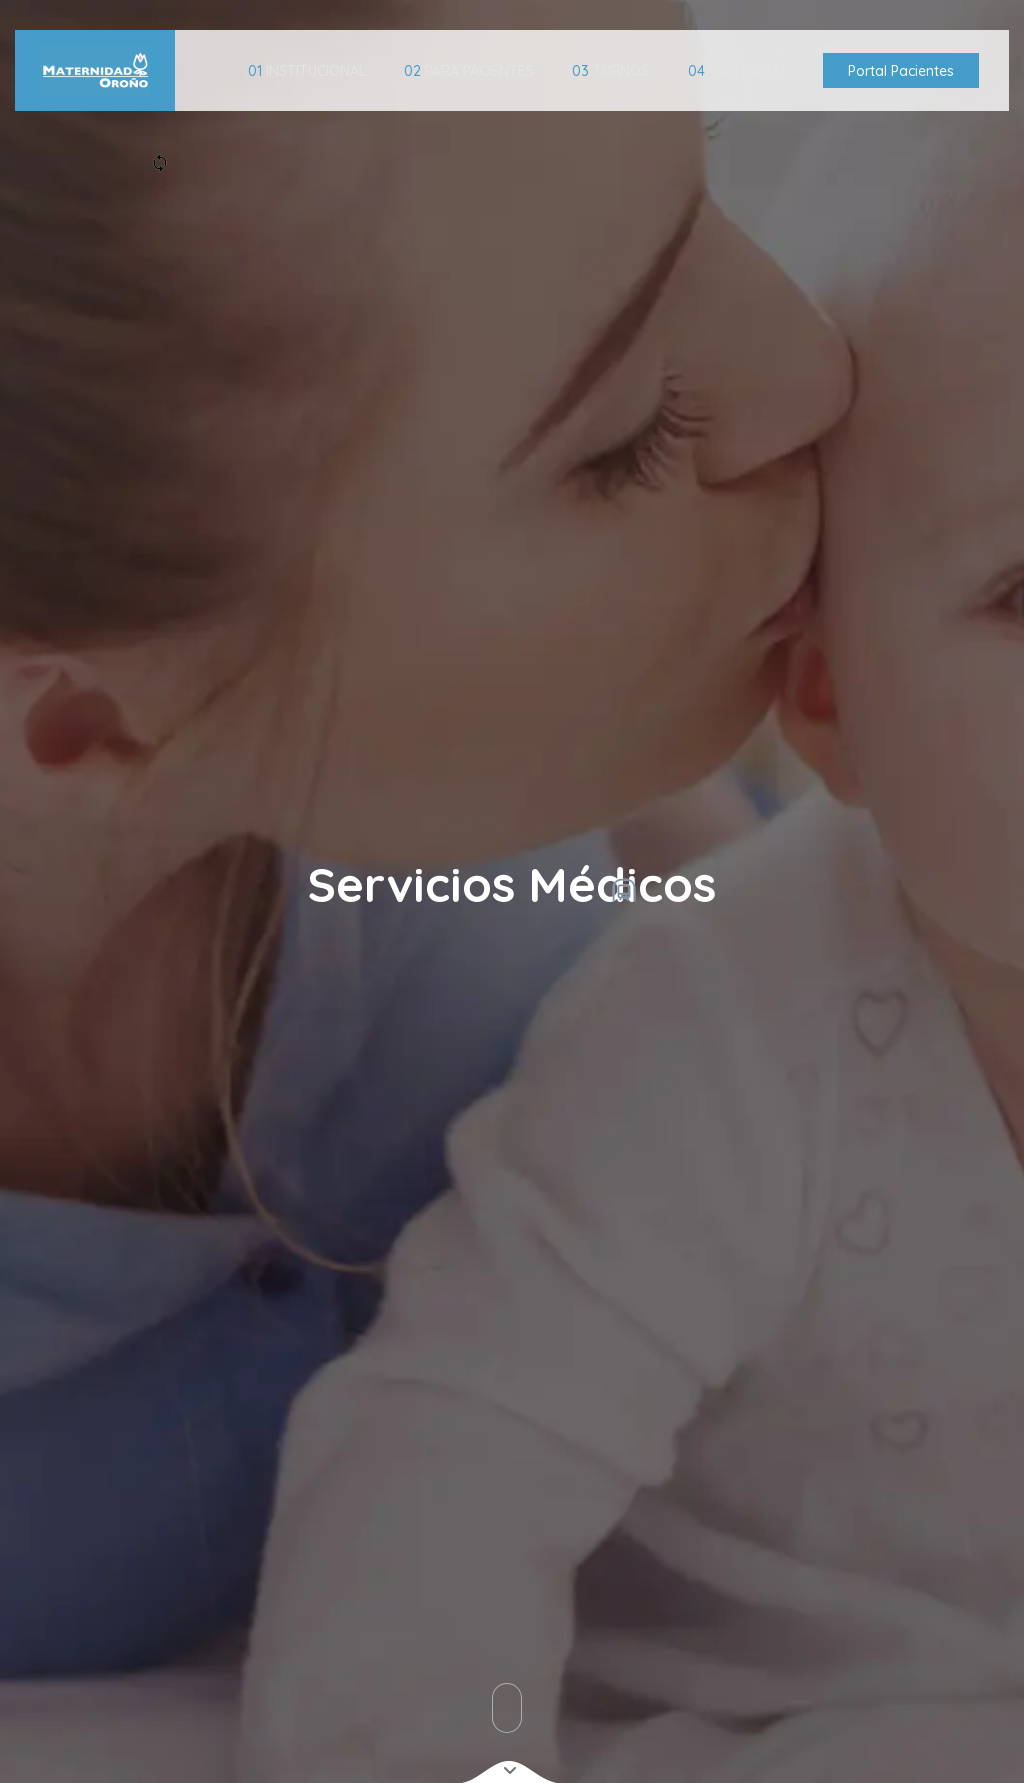 This screenshot has height=1783, width=1024. What do you see at coordinates (624, 891) in the screenshot?
I see `access subway or metro transit information` at bounding box center [624, 891].